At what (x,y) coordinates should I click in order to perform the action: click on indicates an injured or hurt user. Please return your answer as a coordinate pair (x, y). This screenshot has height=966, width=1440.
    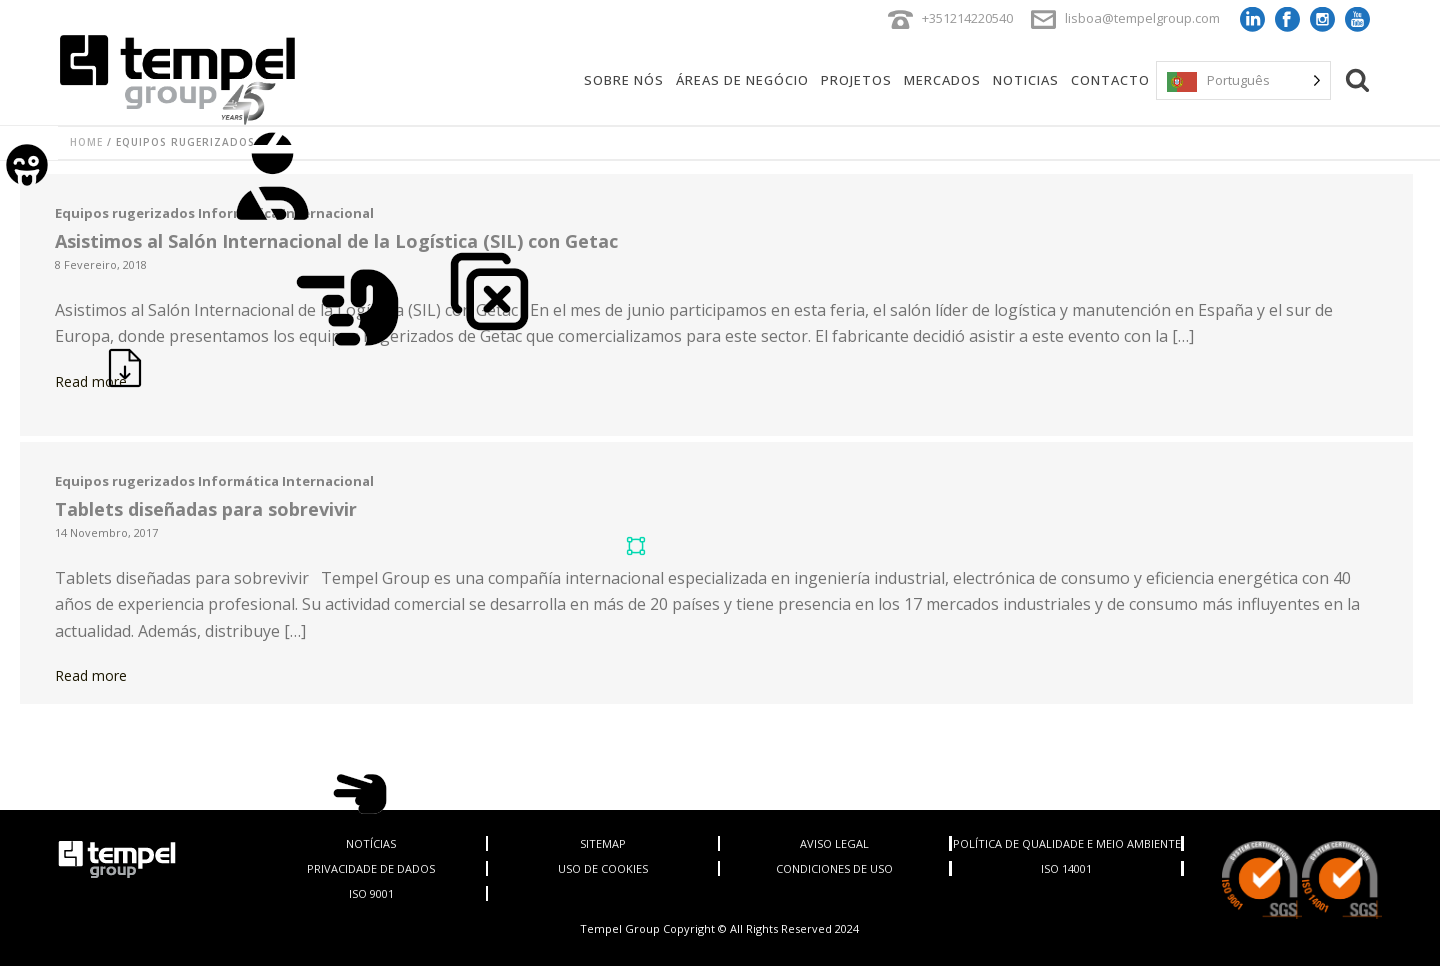
    Looking at the image, I should click on (272, 175).